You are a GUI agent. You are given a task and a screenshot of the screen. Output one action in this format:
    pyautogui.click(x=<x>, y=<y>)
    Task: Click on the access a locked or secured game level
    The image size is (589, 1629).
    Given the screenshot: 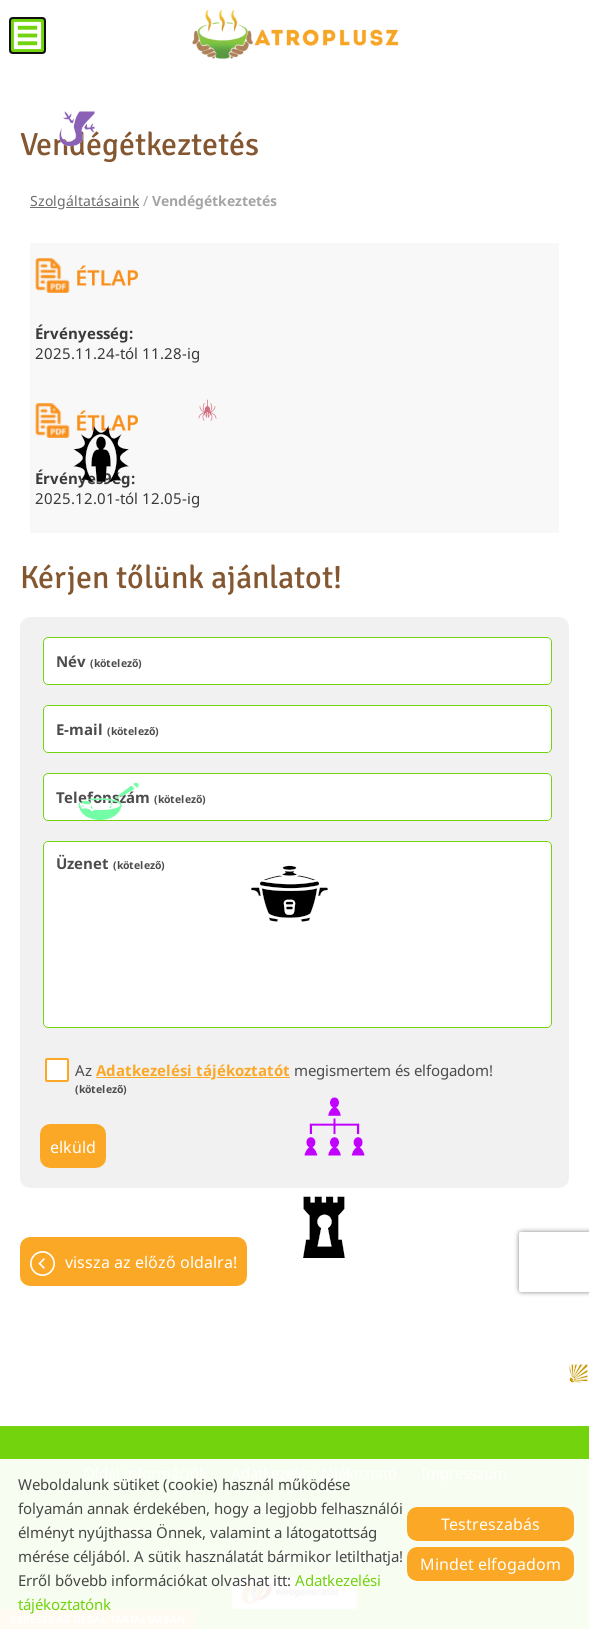 What is the action you would take?
    pyautogui.click(x=323, y=1227)
    